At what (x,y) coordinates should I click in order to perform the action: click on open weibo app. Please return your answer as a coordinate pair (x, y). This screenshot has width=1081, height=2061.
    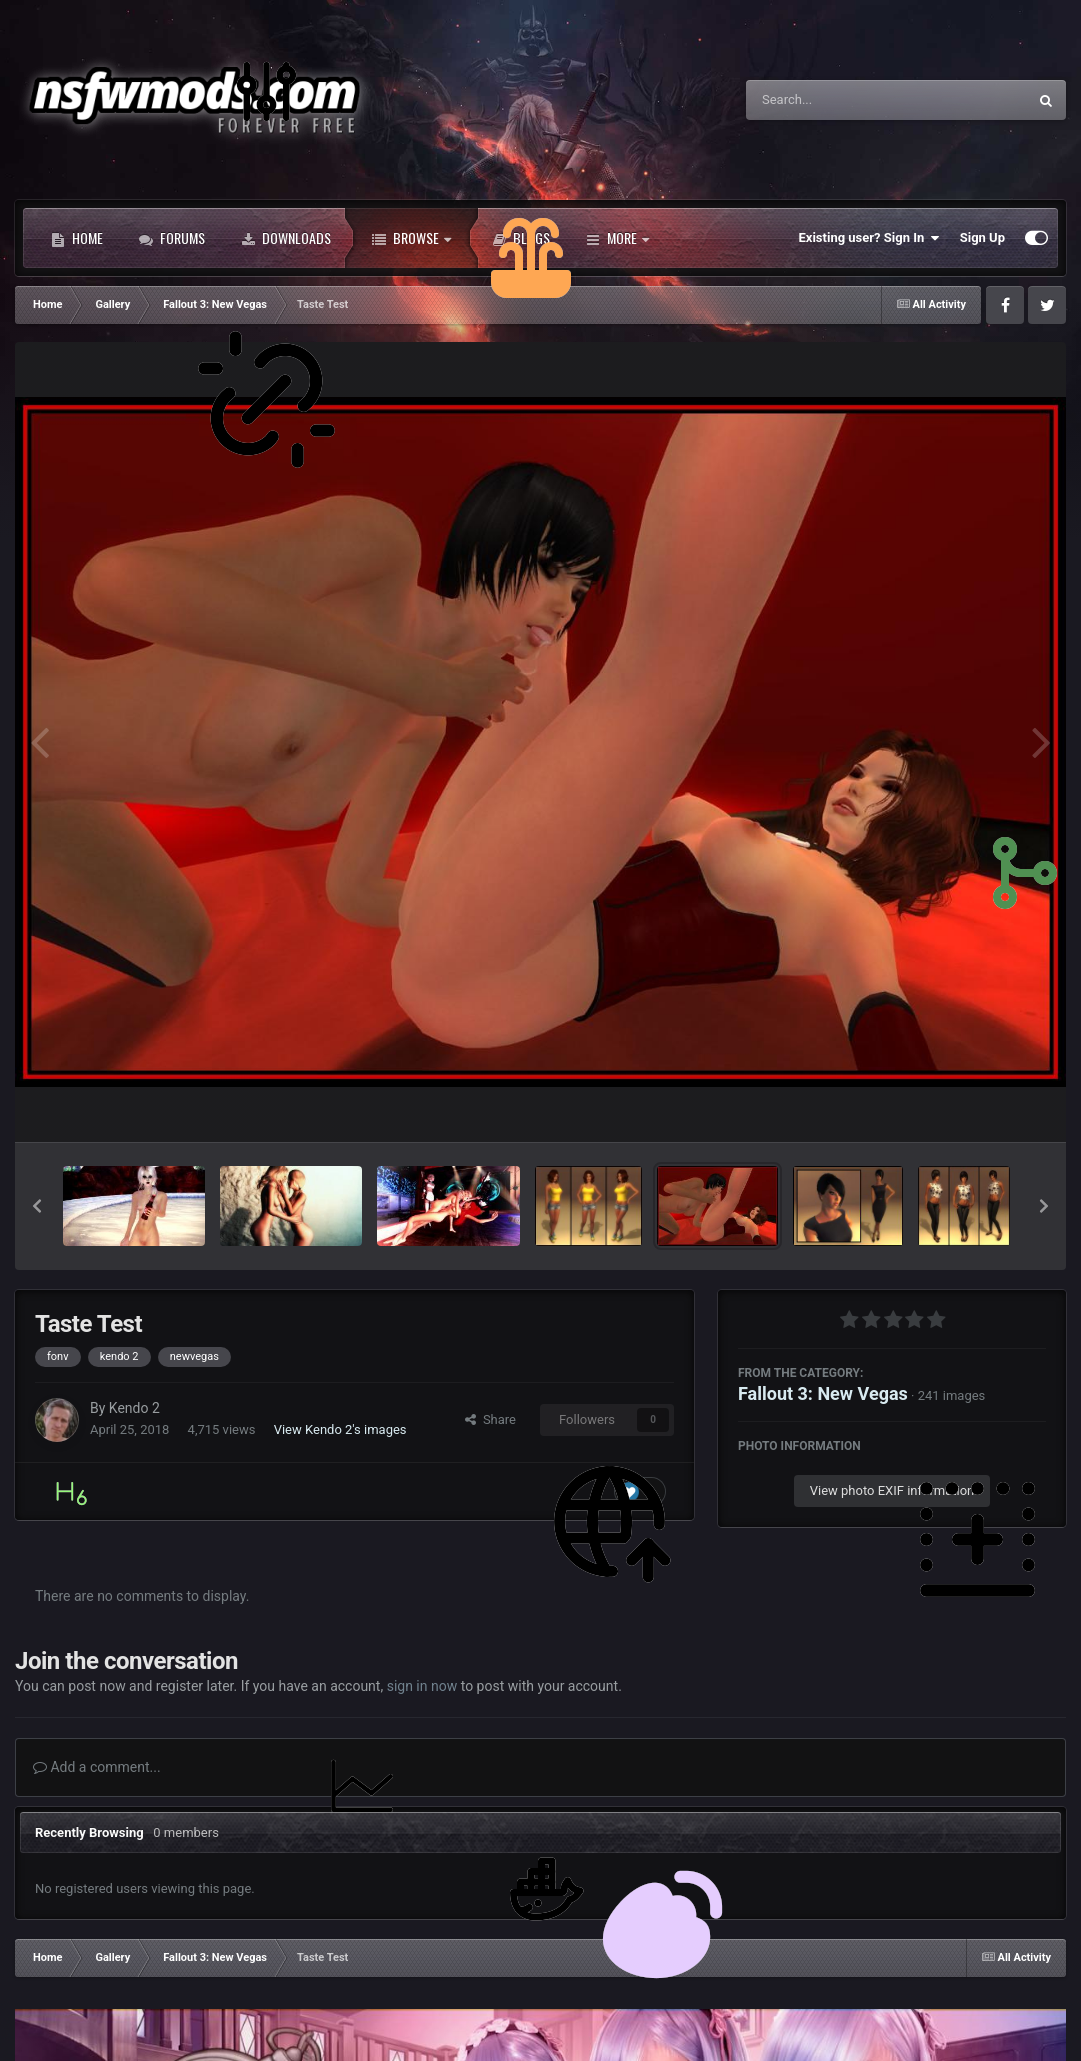
    Looking at the image, I should click on (662, 1924).